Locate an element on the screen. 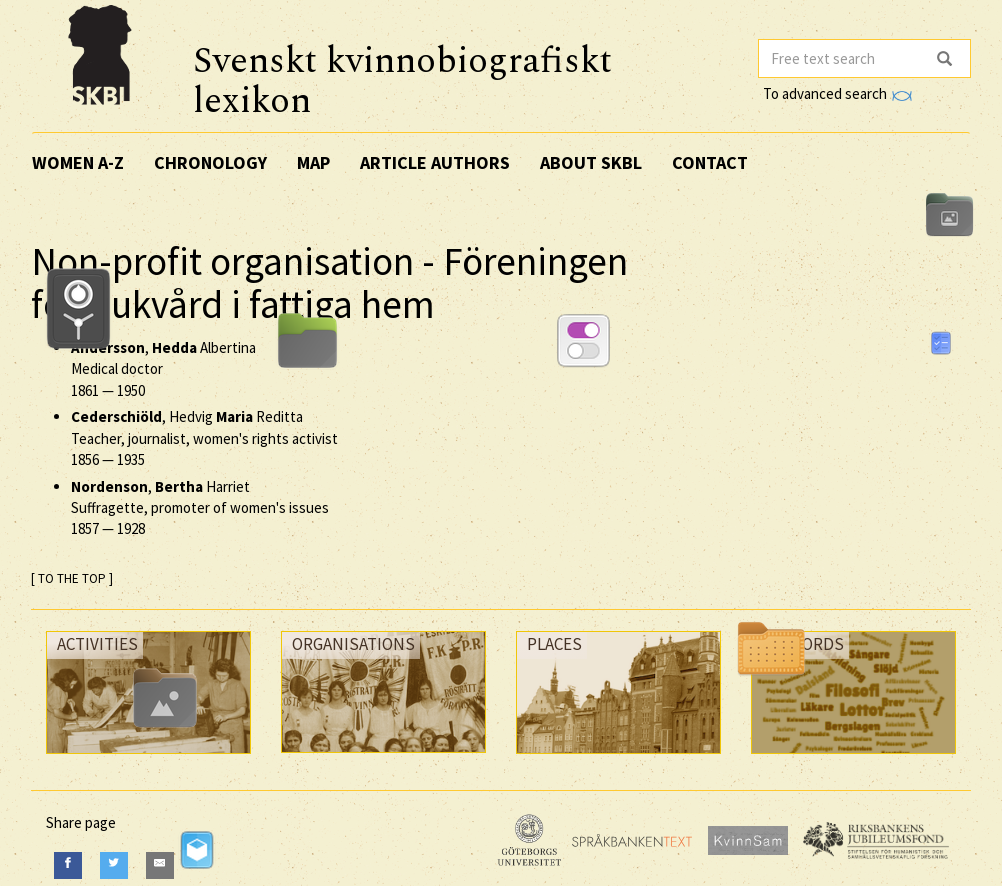 The width and height of the screenshot is (1002, 886). open déjà dup backup utility is located at coordinates (78, 308).